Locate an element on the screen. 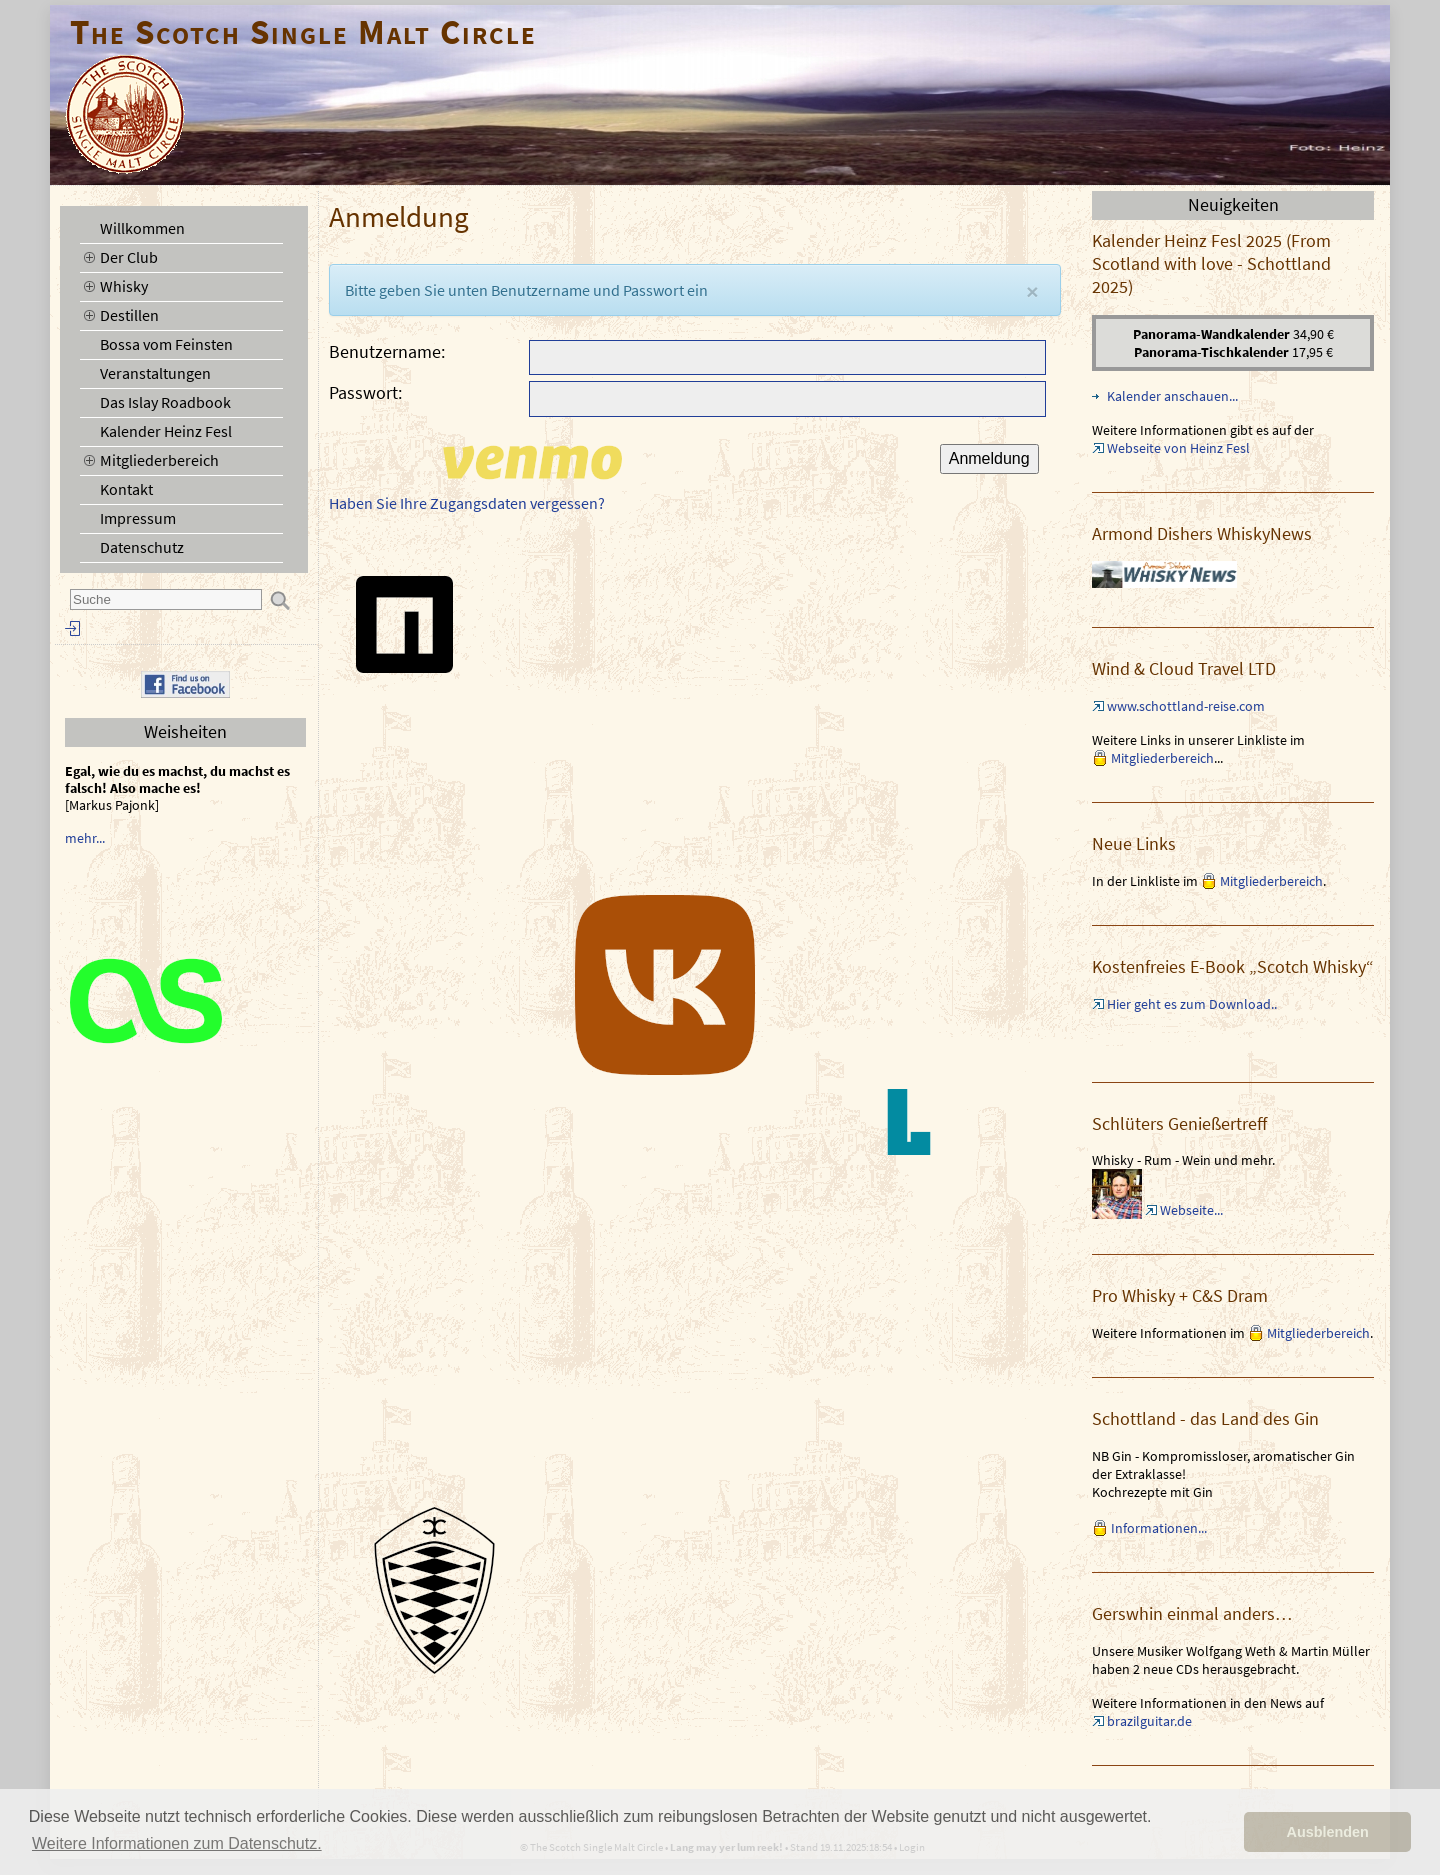 The height and width of the screenshot is (1875, 1440). npm package manager logo is located at coordinates (404, 624).